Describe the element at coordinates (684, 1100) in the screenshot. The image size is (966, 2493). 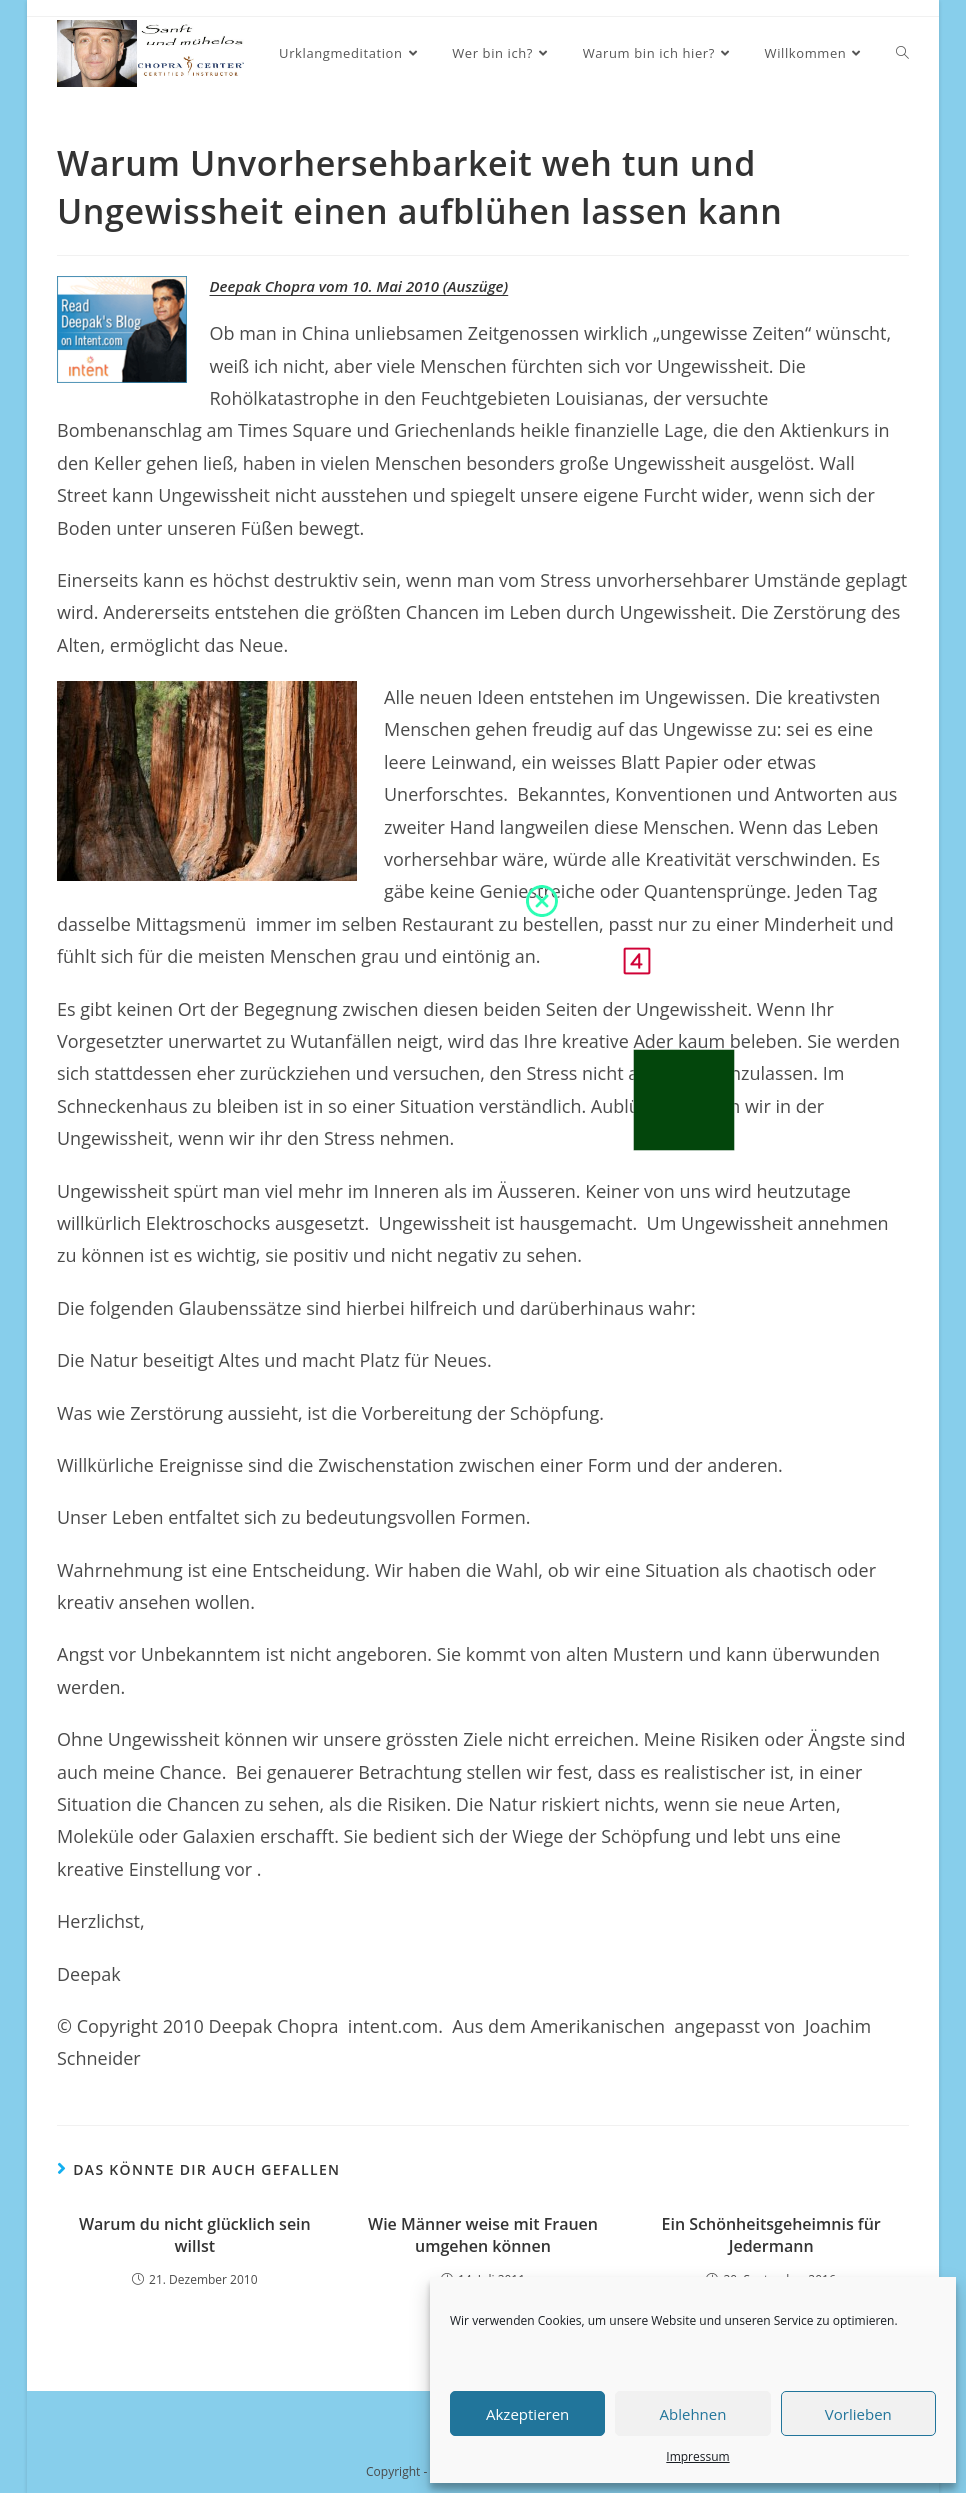
I see `stop media playback` at that location.